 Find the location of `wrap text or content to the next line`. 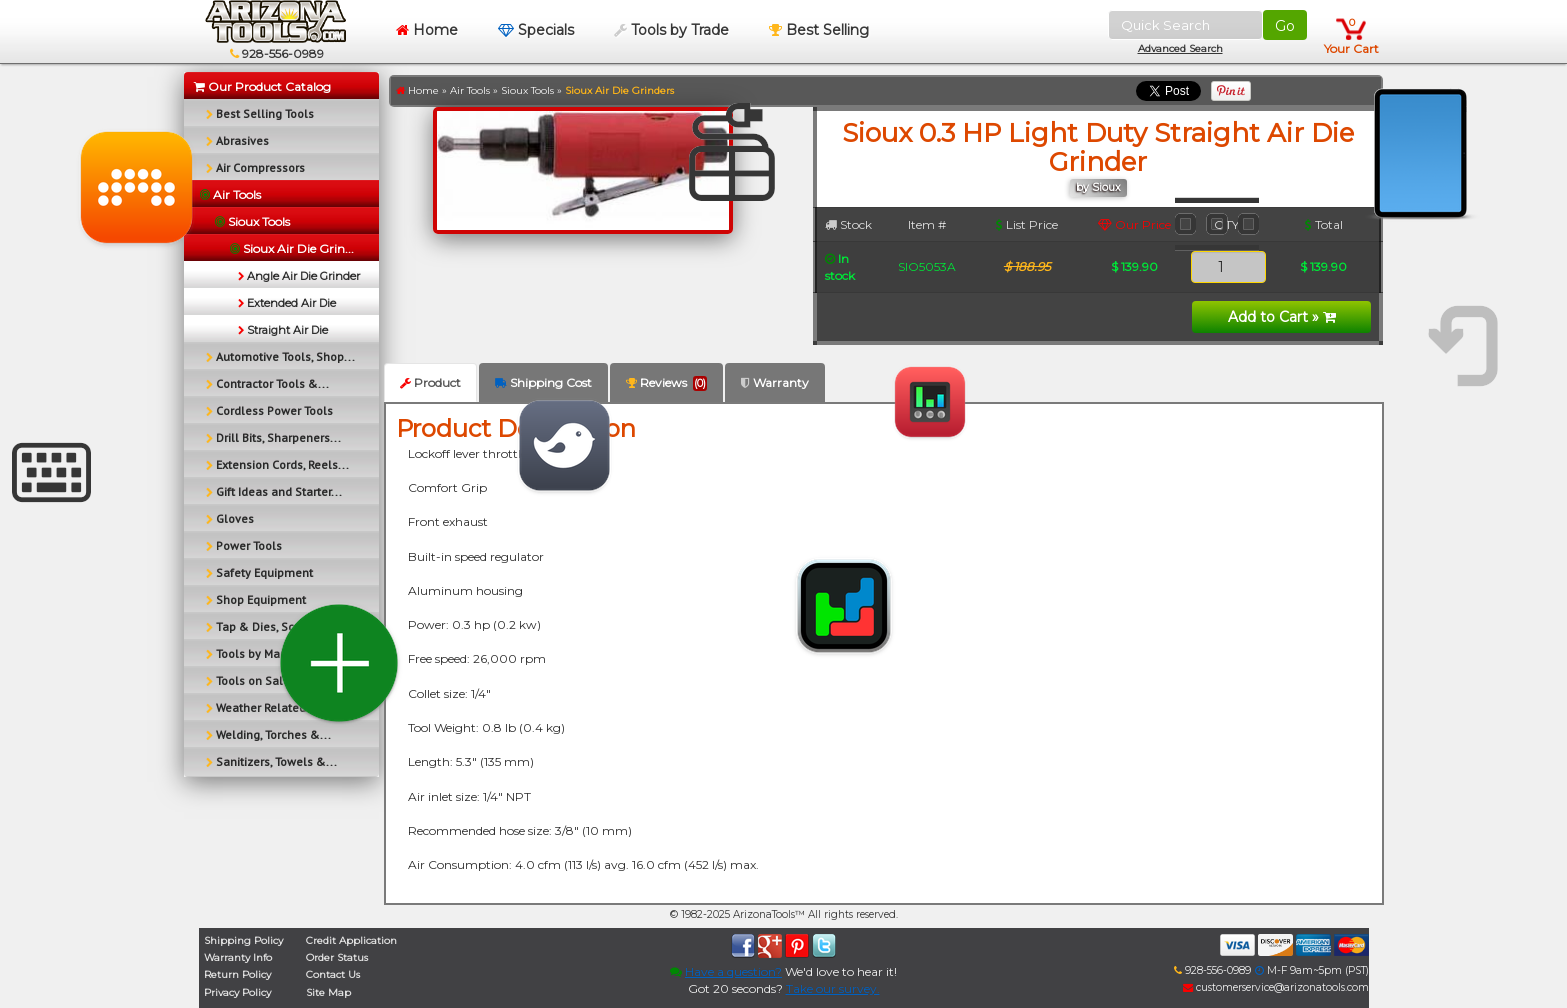

wrap text or content to the next line is located at coordinates (1469, 346).